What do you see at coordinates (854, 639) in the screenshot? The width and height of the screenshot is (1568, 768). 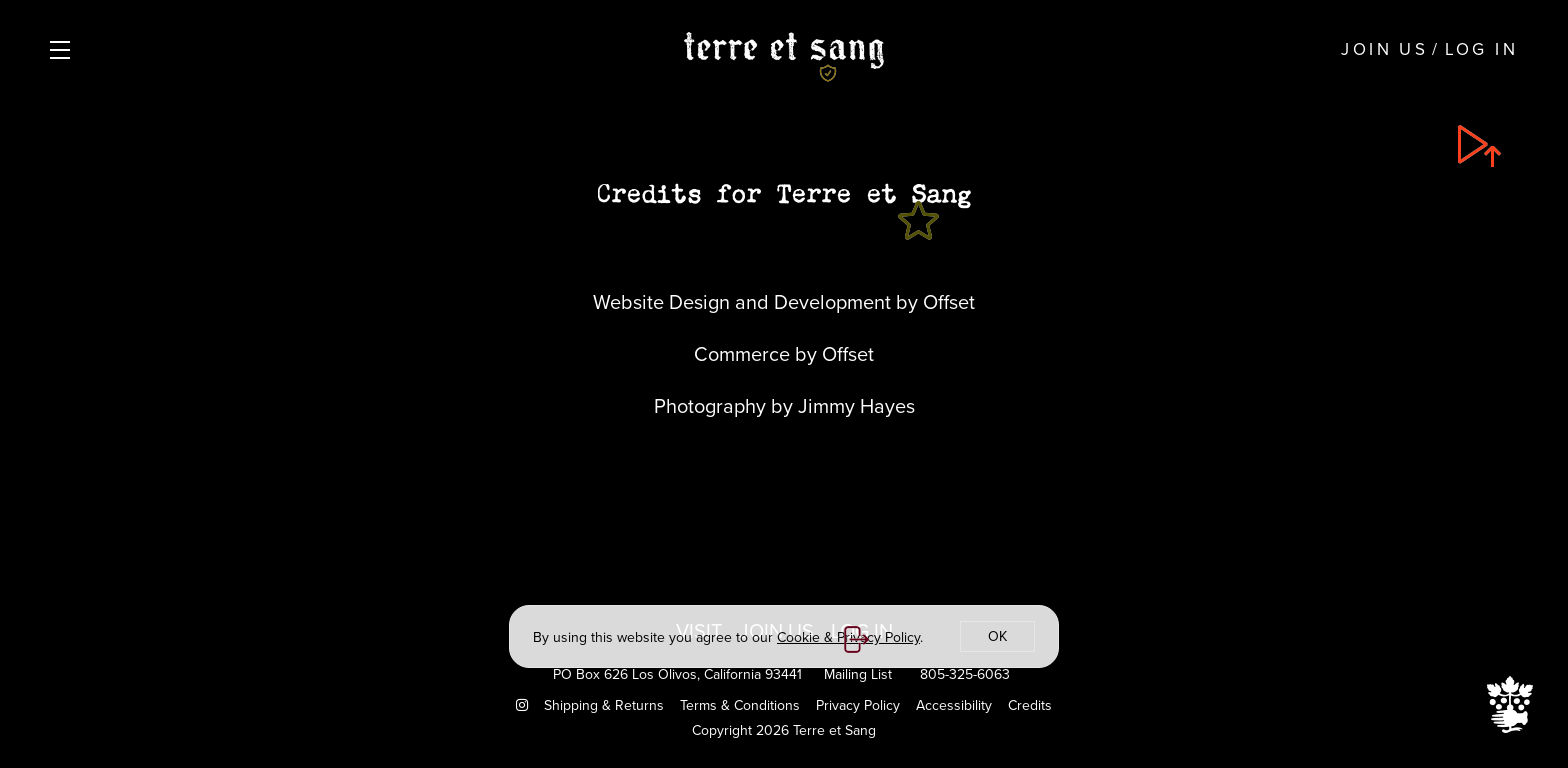 I see `log out of your account` at bounding box center [854, 639].